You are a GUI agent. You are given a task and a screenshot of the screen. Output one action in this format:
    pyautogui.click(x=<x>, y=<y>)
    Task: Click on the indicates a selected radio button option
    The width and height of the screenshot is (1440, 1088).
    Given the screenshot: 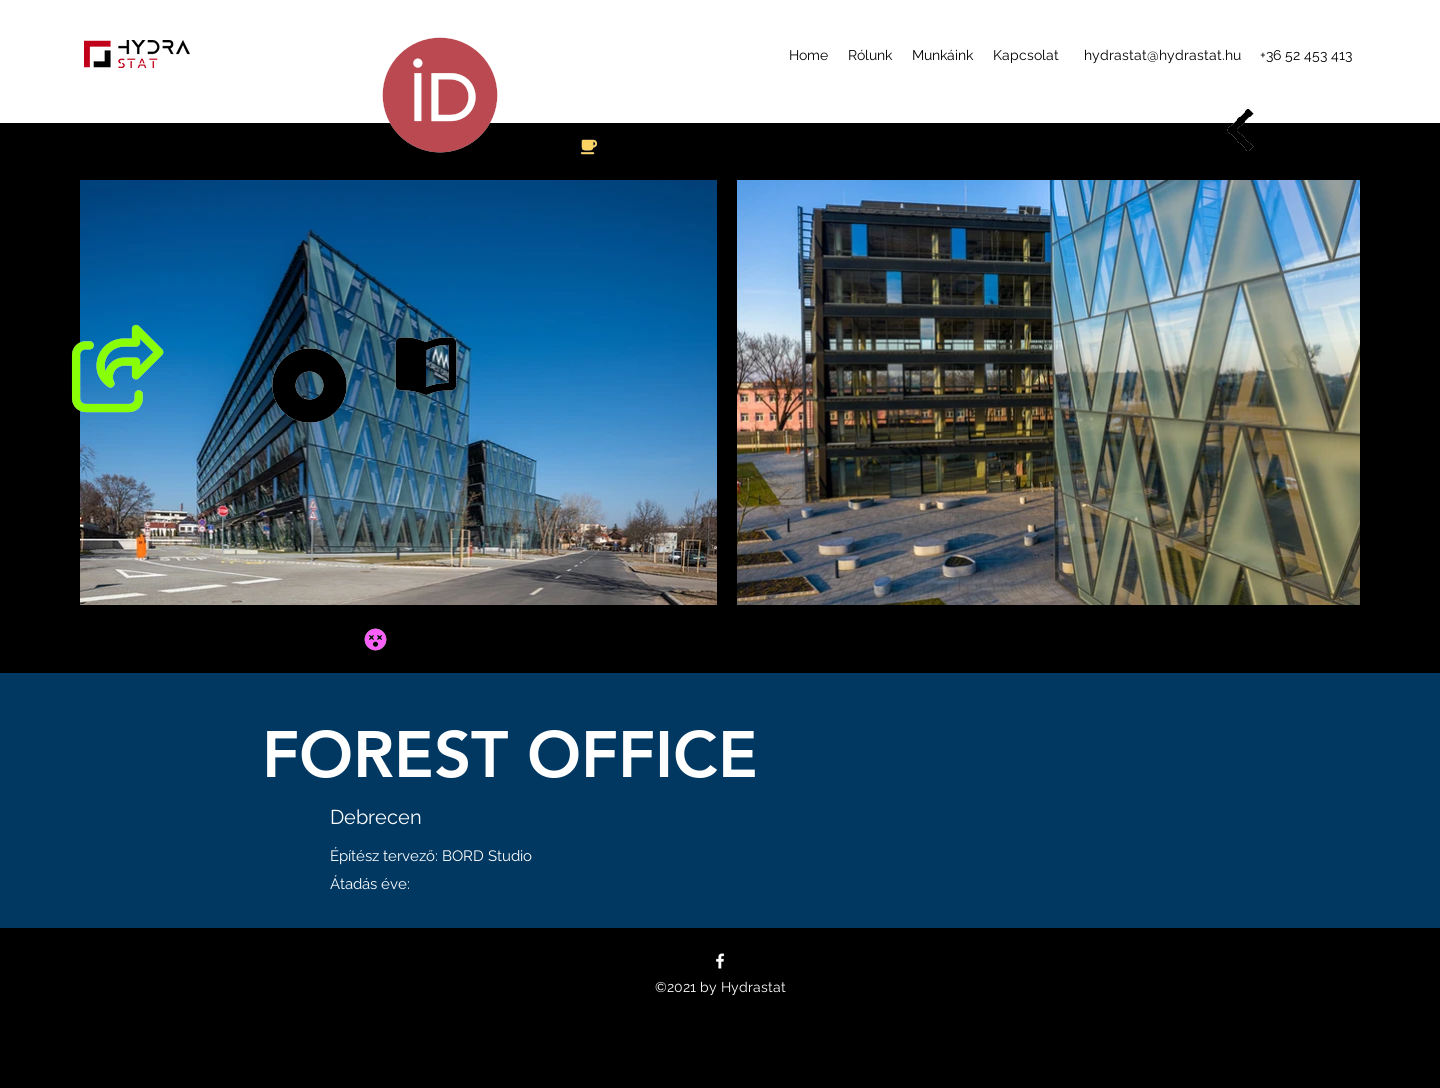 What is the action you would take?
    pyautogui.click(x=309, y=385)
    